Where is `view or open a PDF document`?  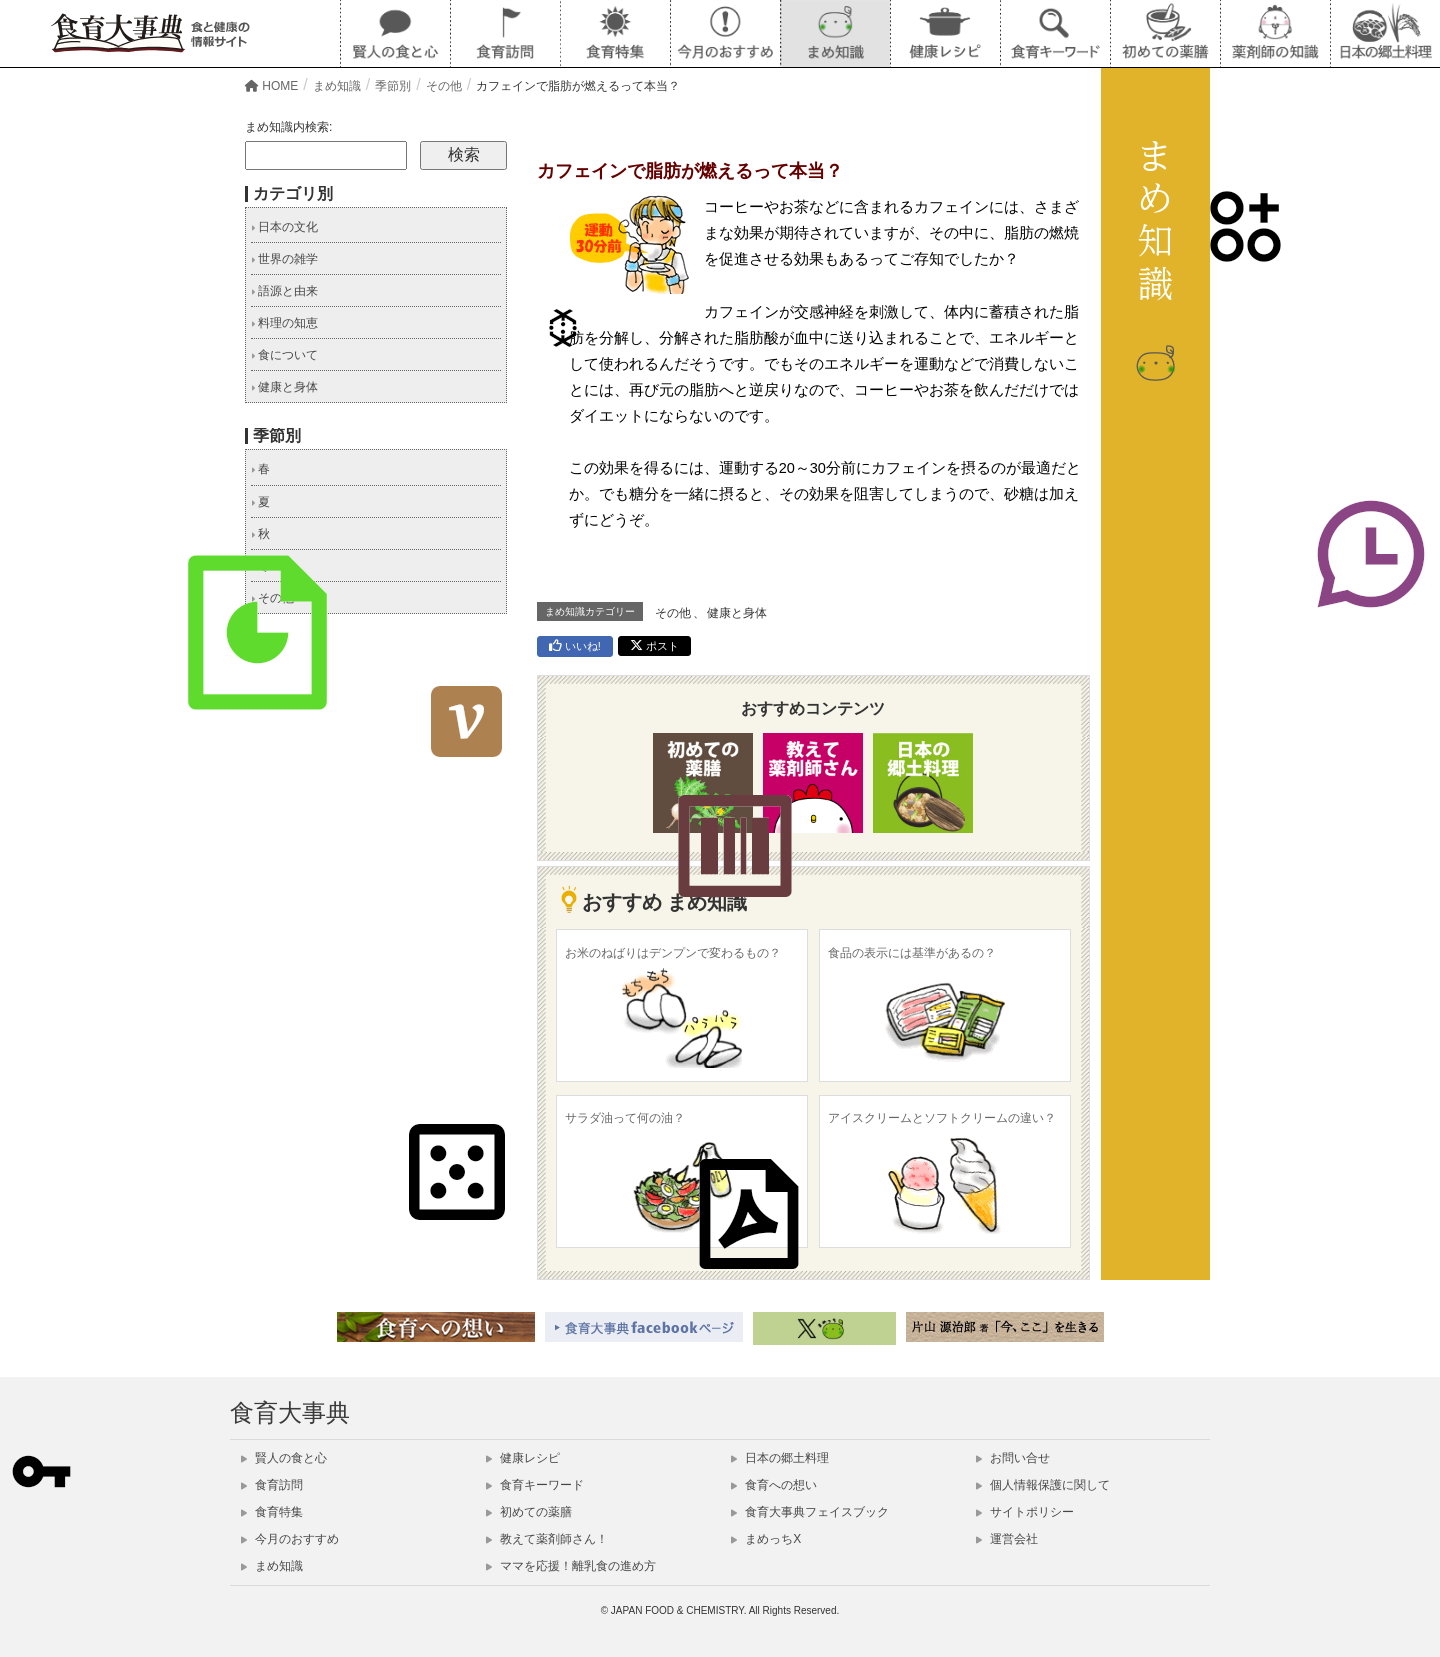
view or open a PDF document is located at coordinates (749, 1214).